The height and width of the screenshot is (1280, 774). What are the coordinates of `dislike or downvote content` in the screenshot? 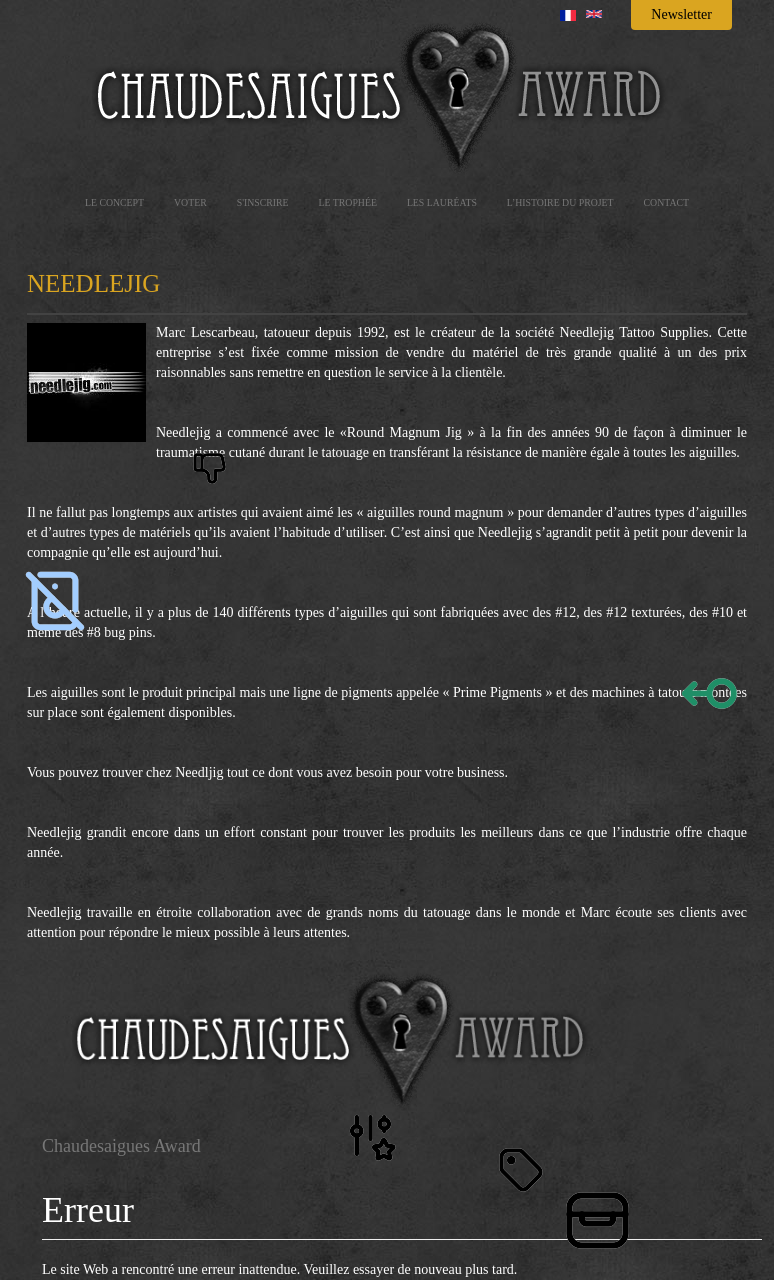 It's located at (210, 468).